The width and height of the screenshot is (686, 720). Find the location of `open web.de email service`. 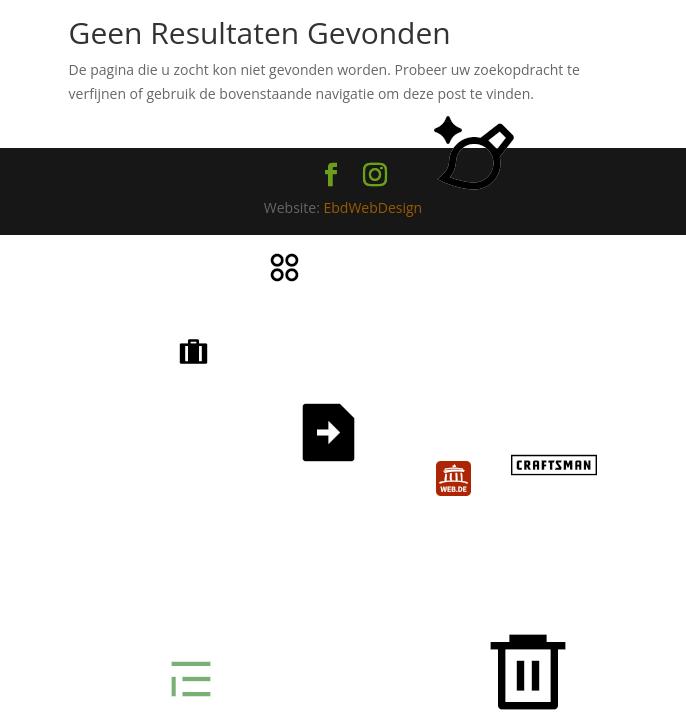

open web.de email service is located at coordinates (453, 478).